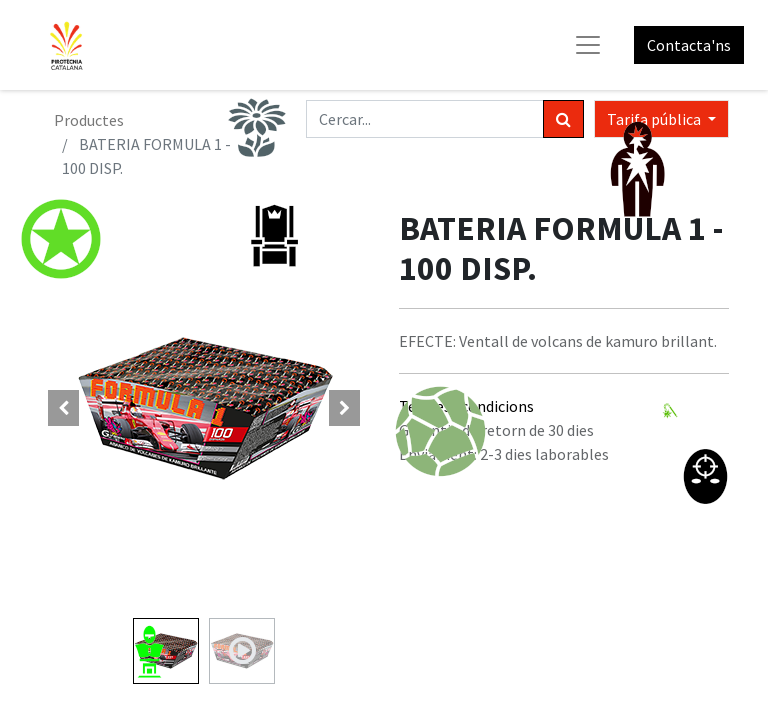 The height and width of the screenshot is (720, 768). I want to click on select flail weapon in game inventory, so click(670, 411).